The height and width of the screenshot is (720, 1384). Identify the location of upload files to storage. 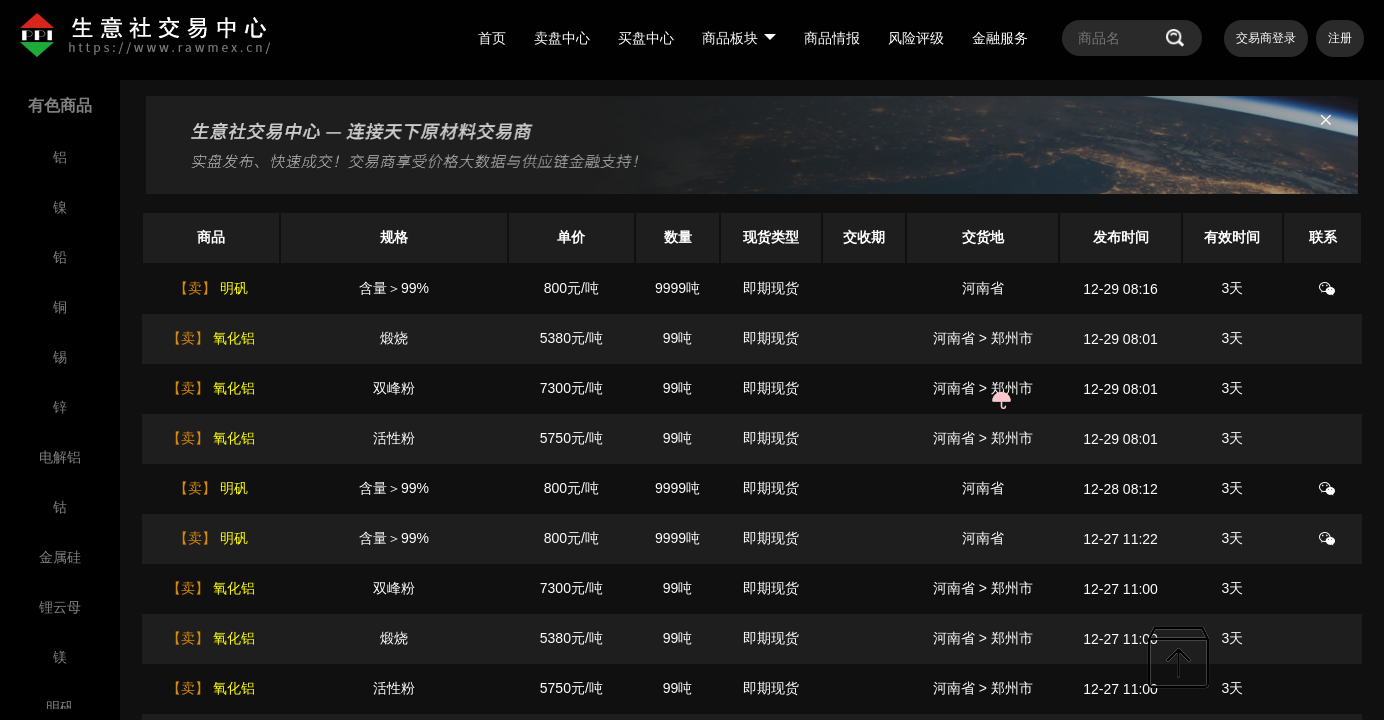
(1178, 657).